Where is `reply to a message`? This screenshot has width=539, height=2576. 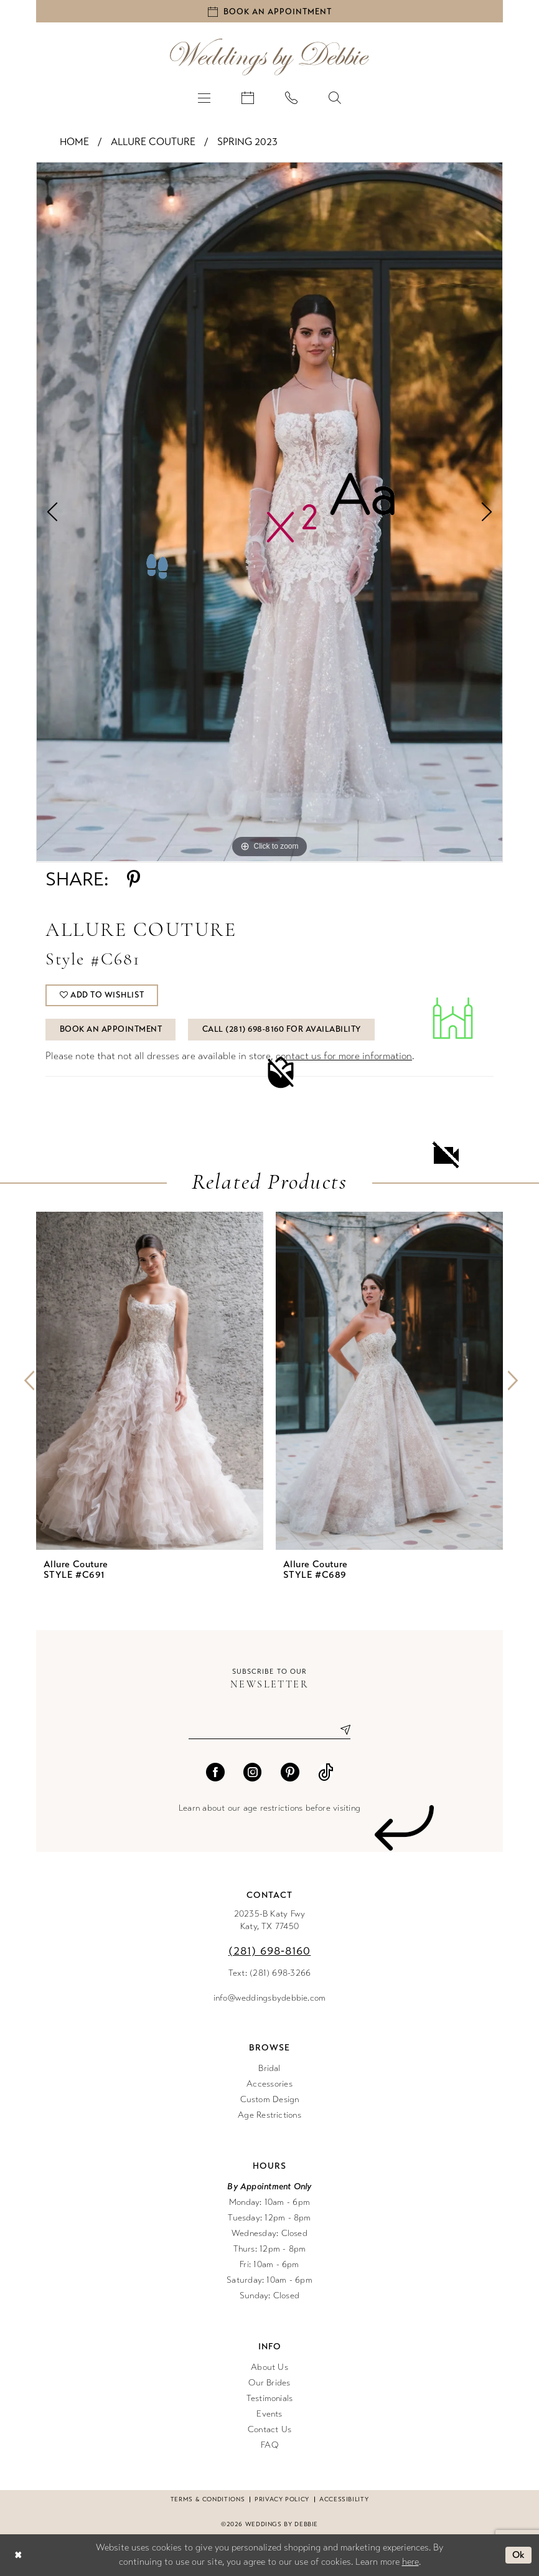
reply to a message is located at coordinates (404, 1828).